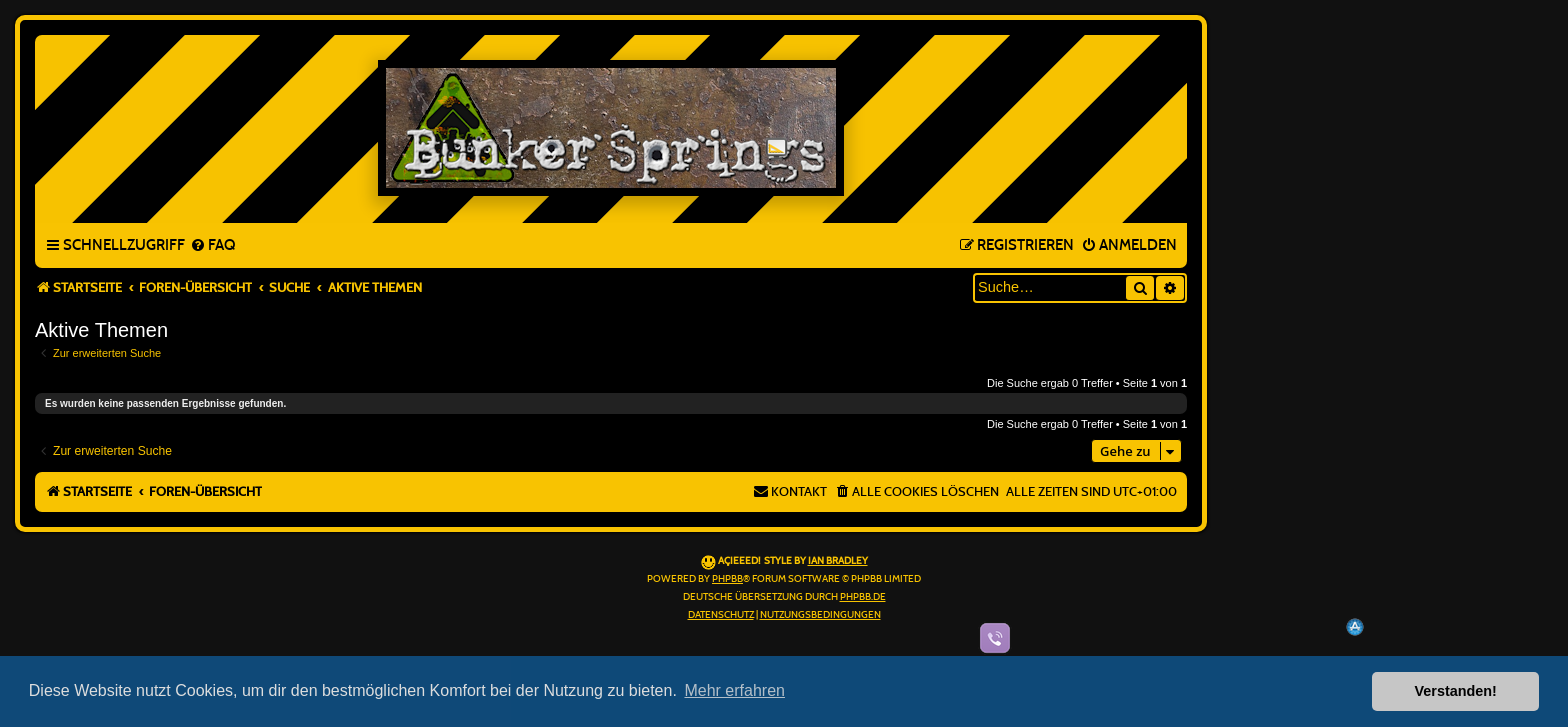 The width and height of the screenshot is (1568, 727). I want to click on open viber messaging app, so click(995, 638).